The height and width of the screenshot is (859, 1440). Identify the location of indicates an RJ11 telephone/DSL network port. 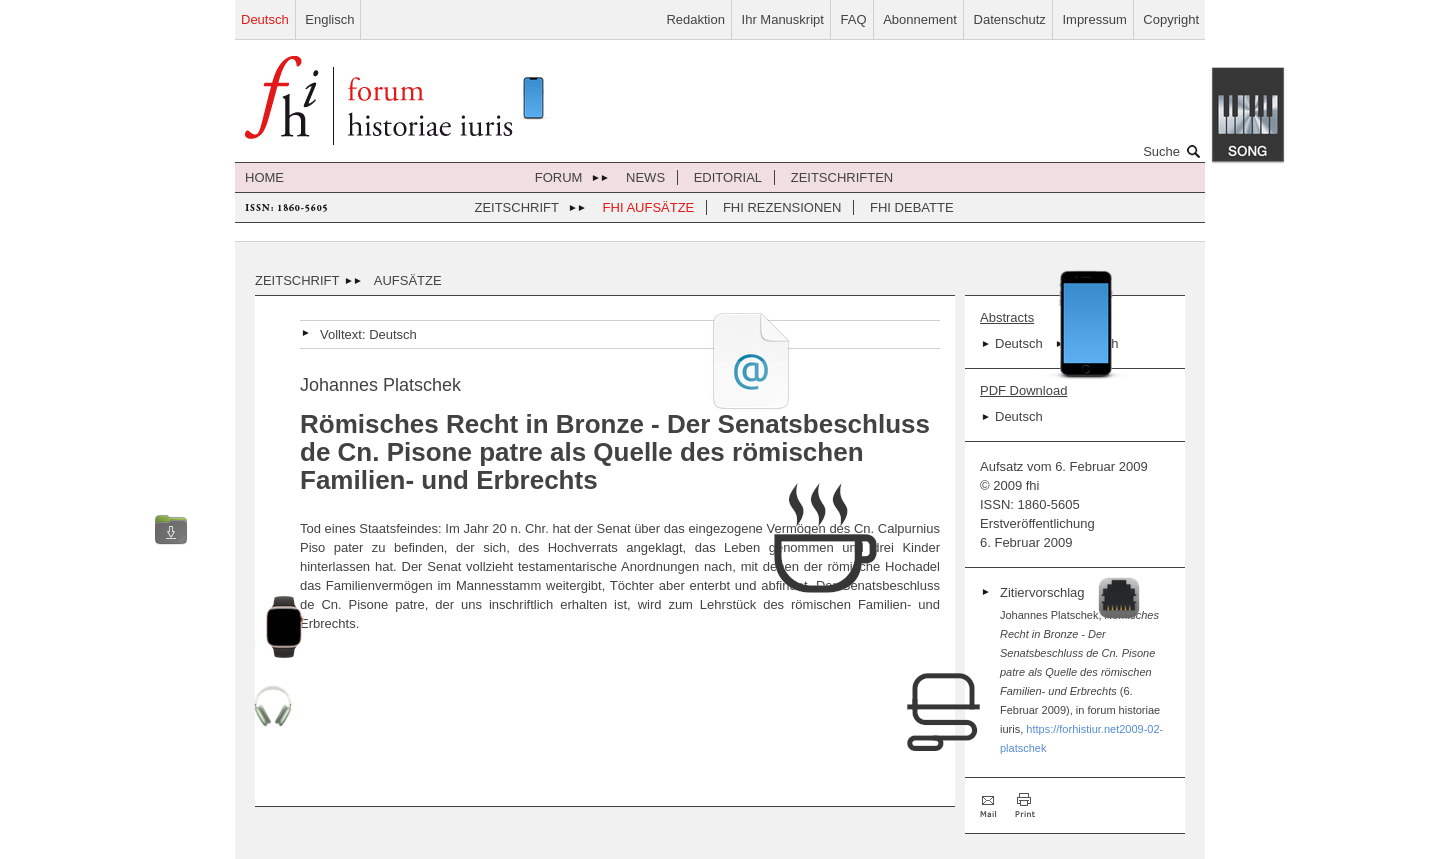
(1119, 598).